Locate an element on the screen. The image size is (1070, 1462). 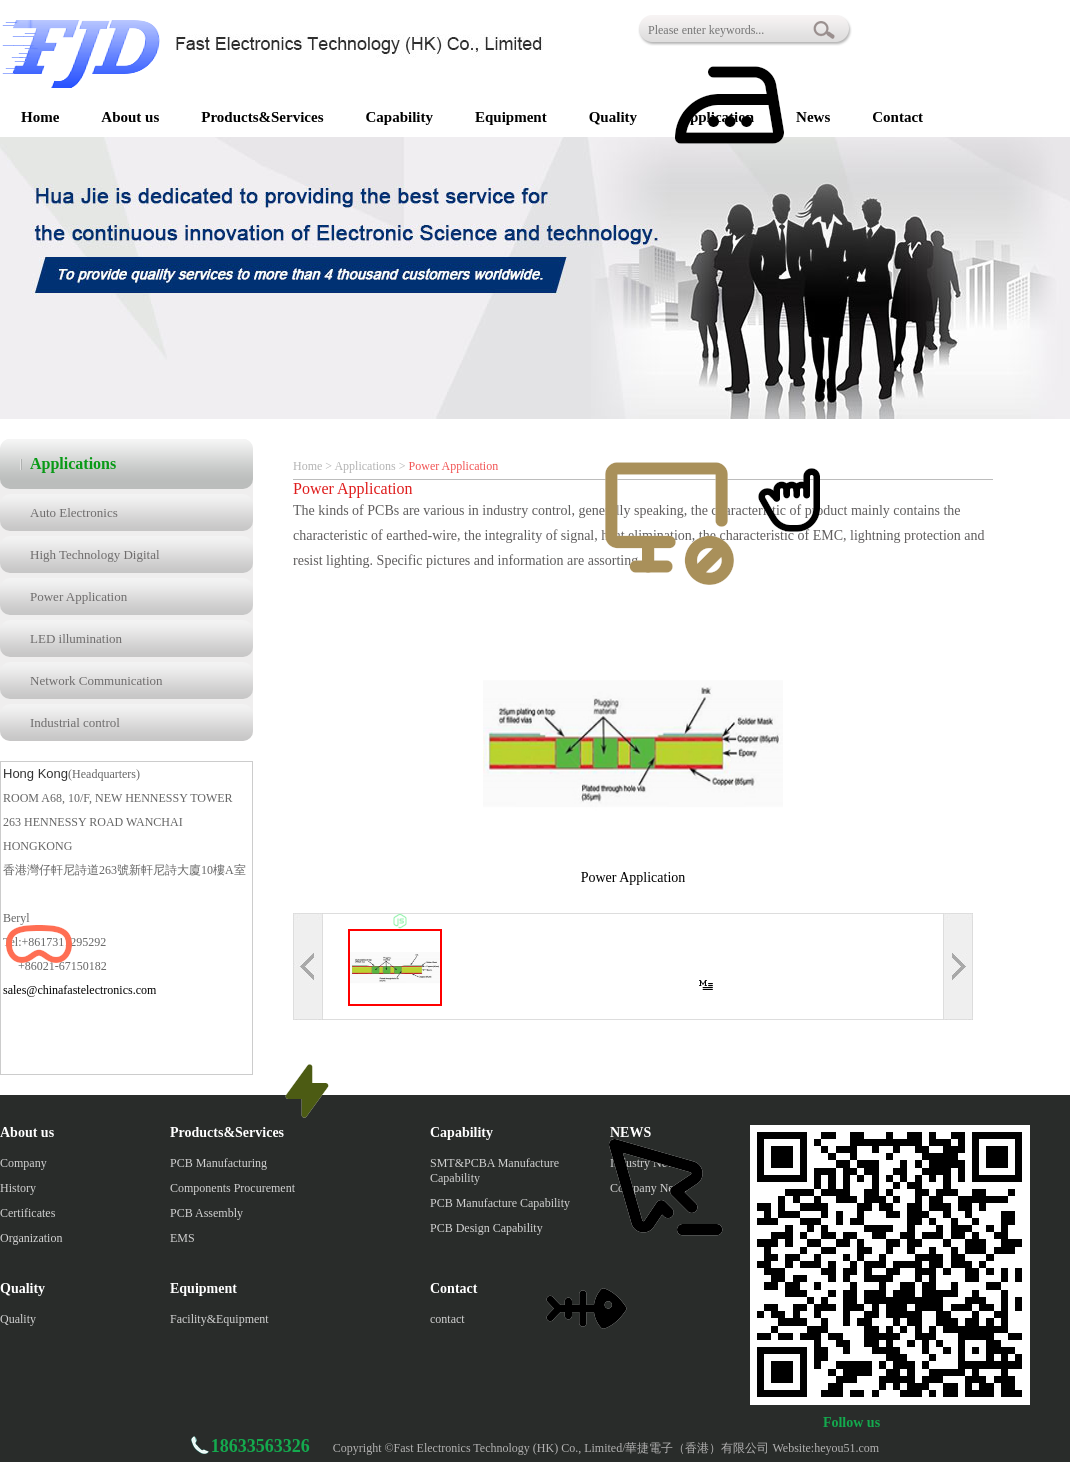
select high heat ironing setting is located at coordinates (730, 105).